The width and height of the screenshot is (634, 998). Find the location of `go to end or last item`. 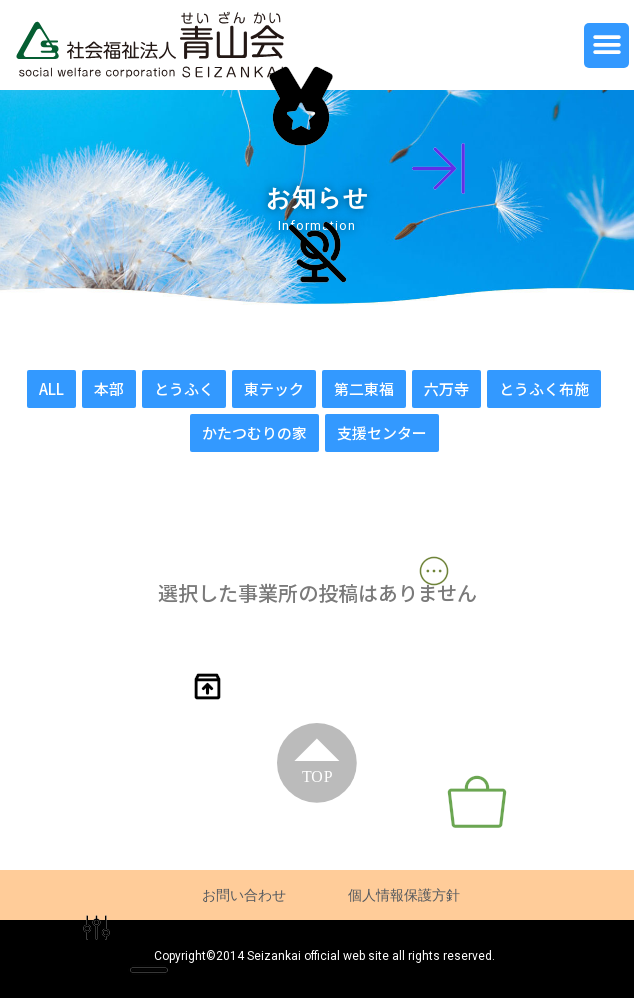

go to end or last item is located at coordinates (439, 168).